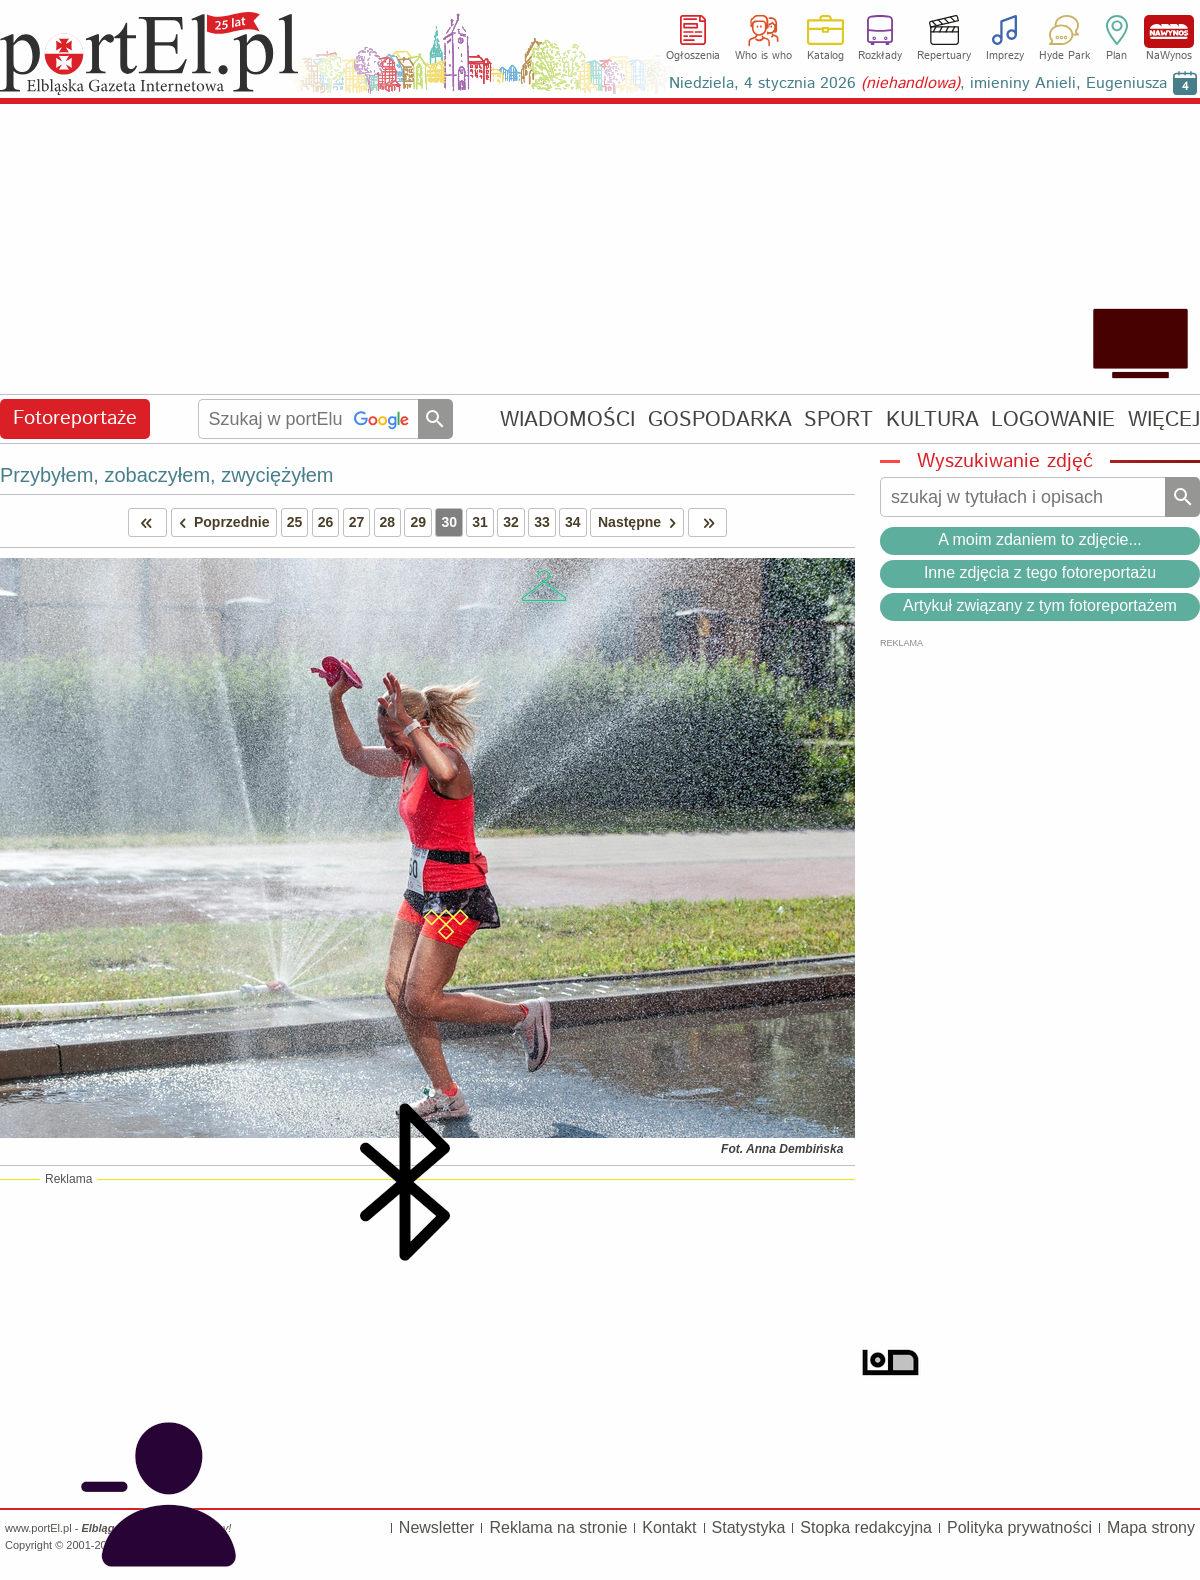 The height and width of the screenshot is (1580, 1200). What do you see at coordinates (890, 1362) in the screenshot?
I see `select a first-class or business suite seat` at bounding box center [890, 1362].